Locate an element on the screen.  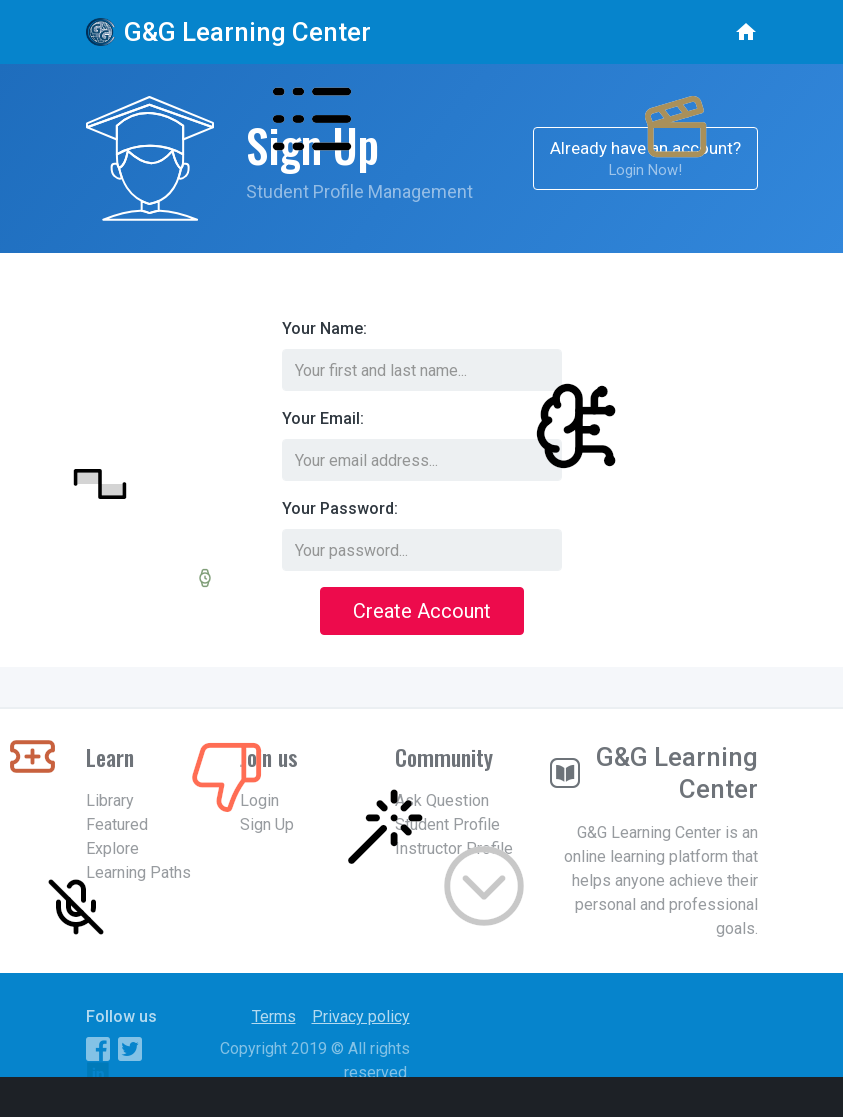
access AI or machine learning features is located at coordinates (579, 426).